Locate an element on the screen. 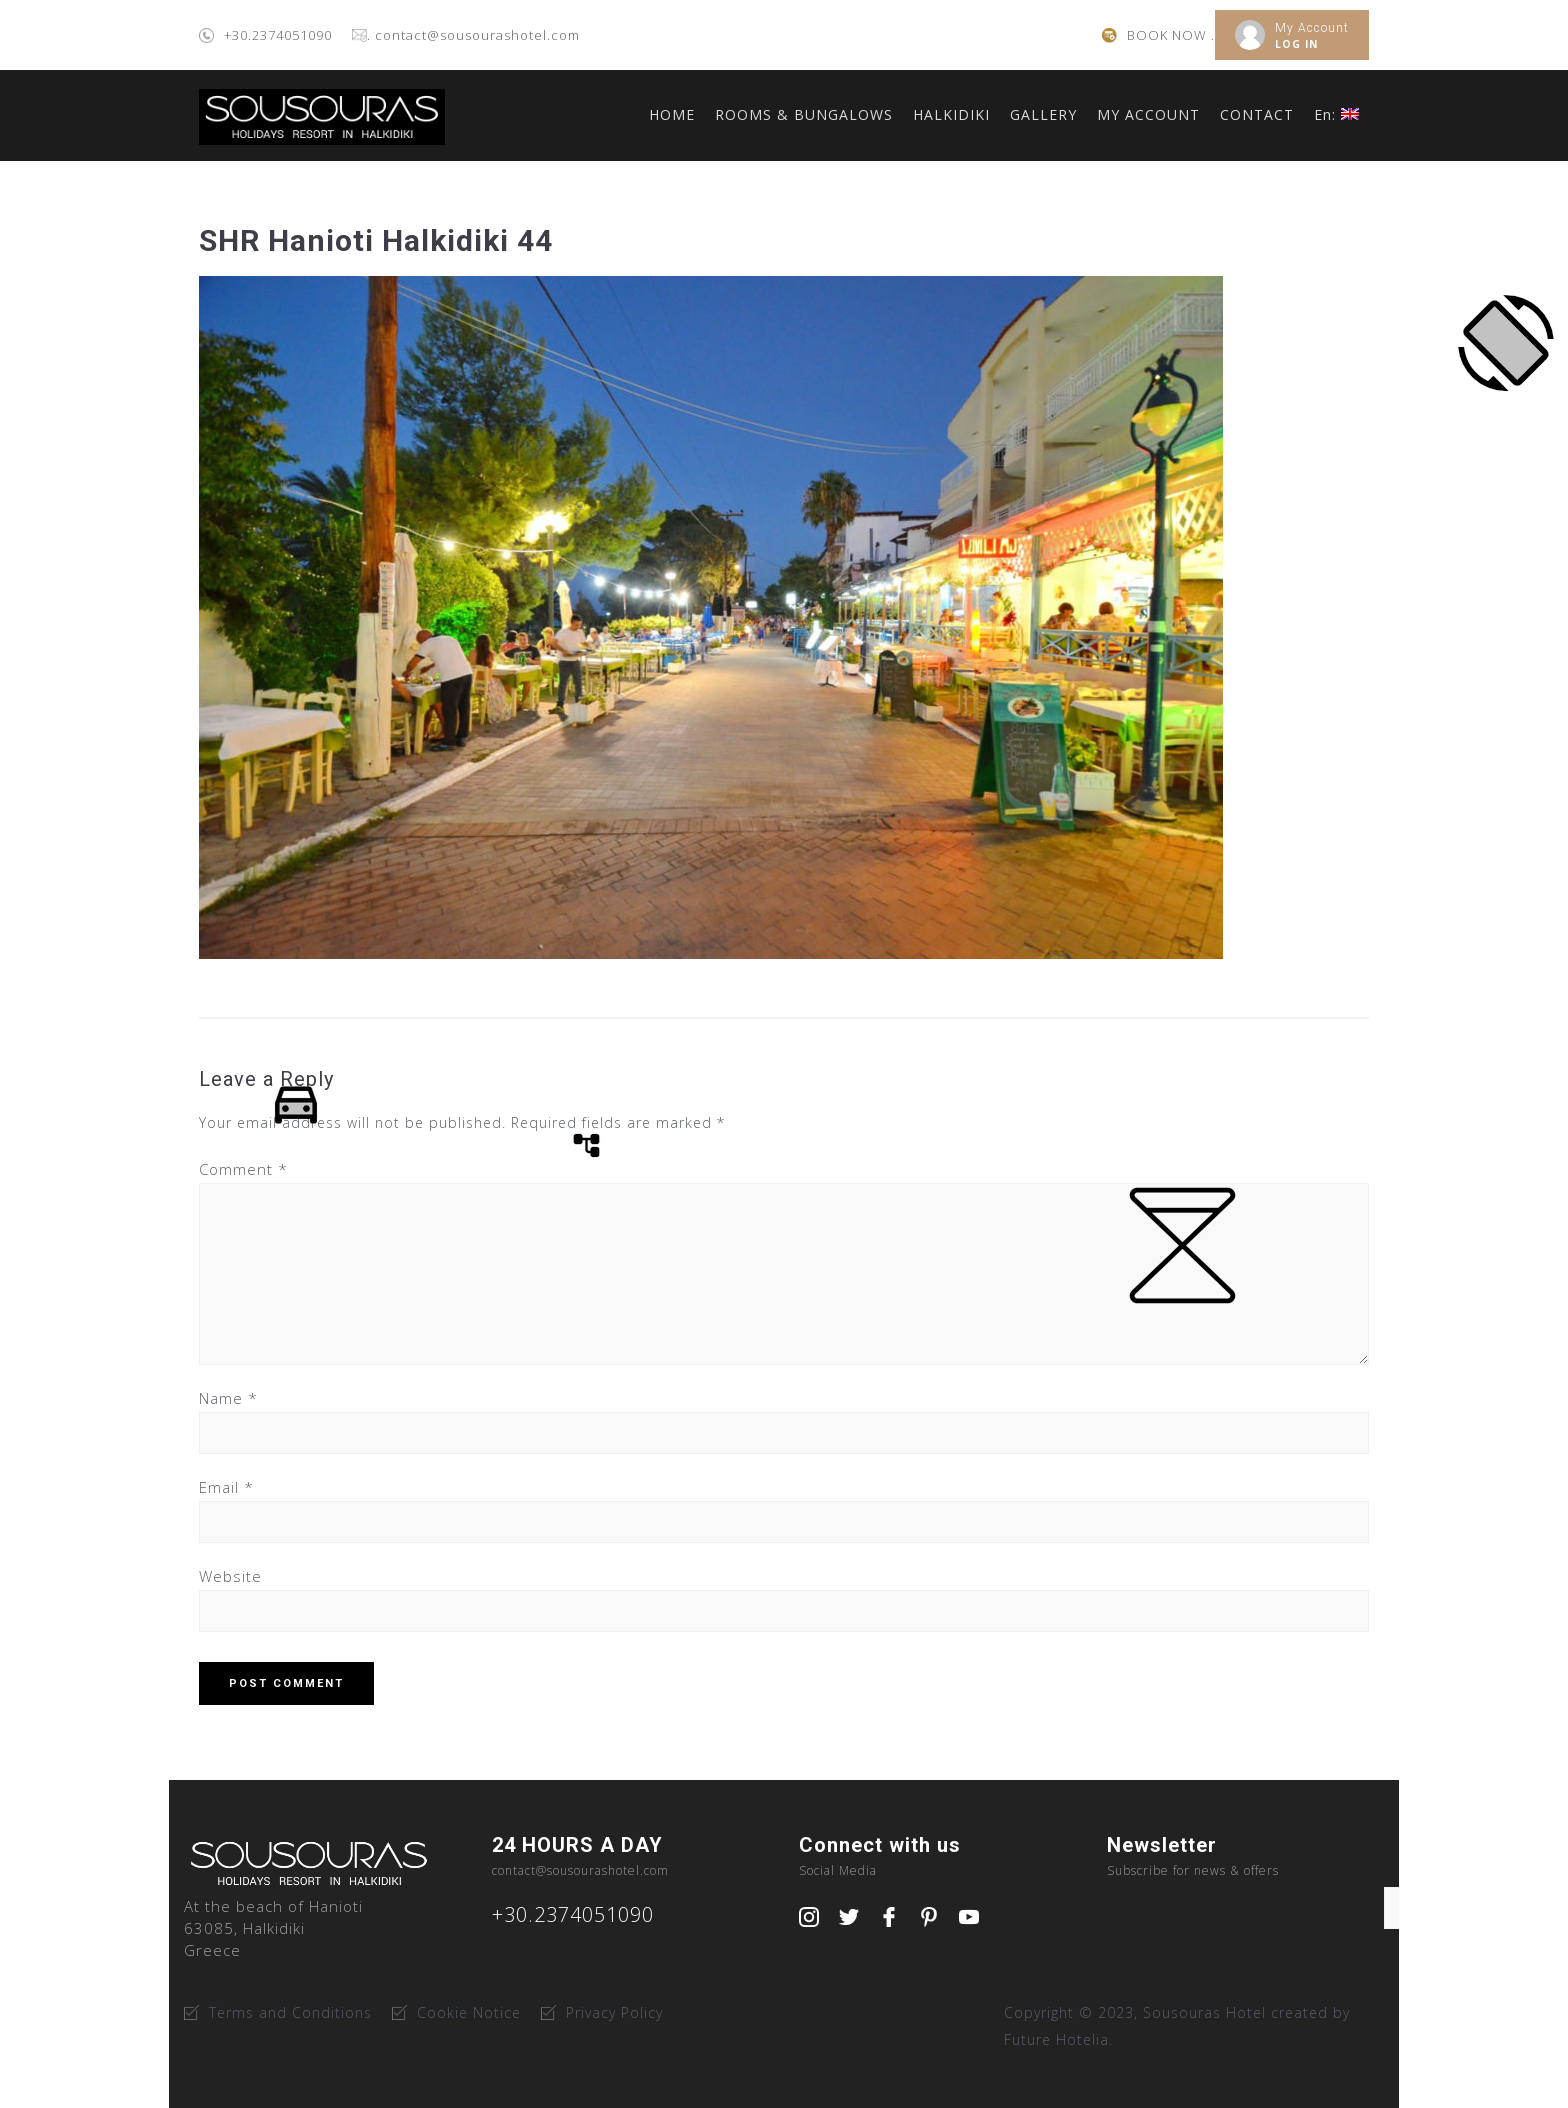 The height and width of the screenshot is (2108, 1568). view estimated time of arrival for your drive is located at coordinates (296, 1105).